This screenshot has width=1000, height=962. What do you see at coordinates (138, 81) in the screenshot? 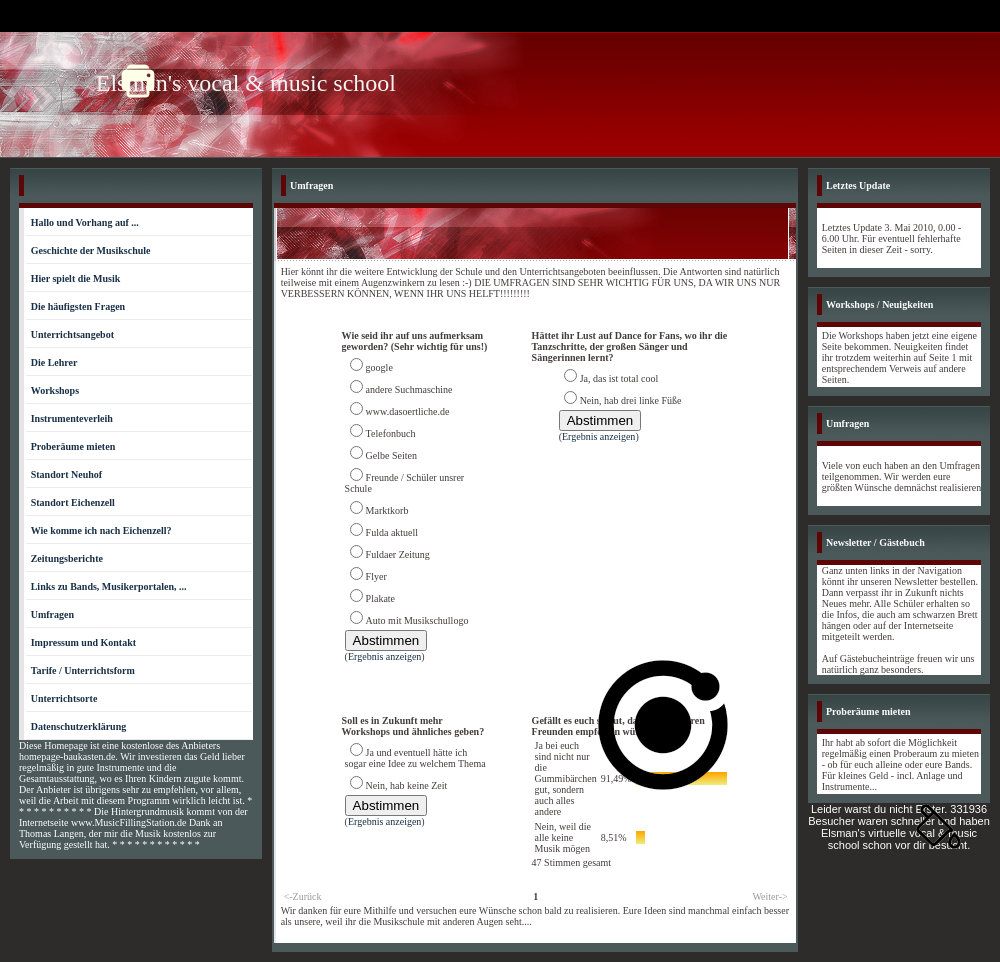
I see `print this document` at bounding box center [138, 81].